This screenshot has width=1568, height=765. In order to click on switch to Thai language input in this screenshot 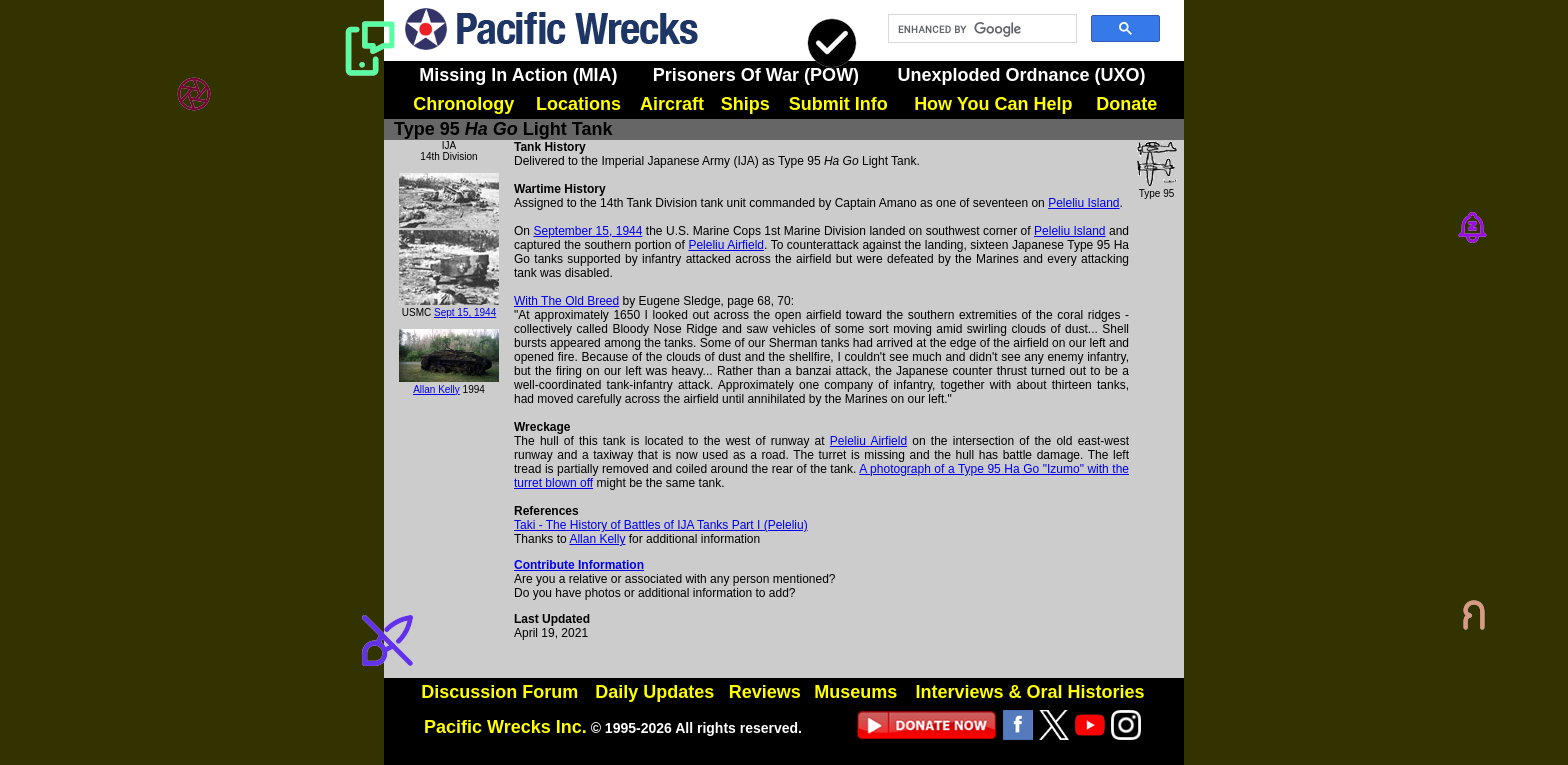, I will do `click(1474, 615)`.